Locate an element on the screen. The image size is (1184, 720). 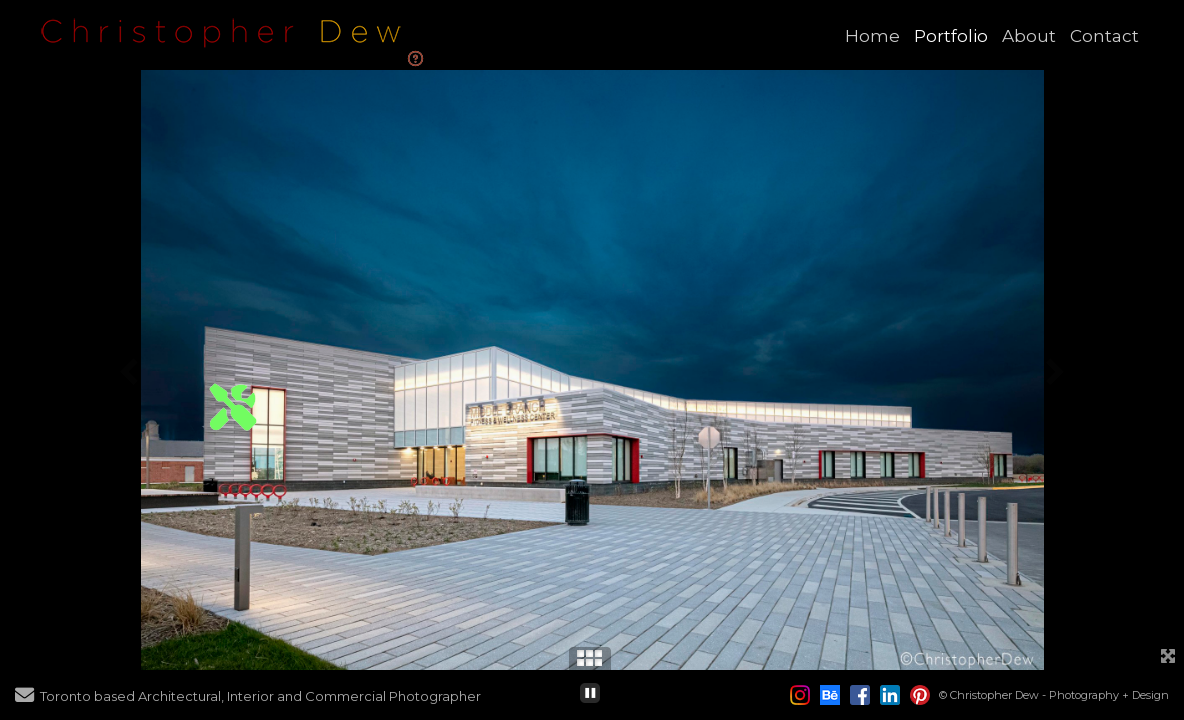
access settings or configuration options is located at coordinates (233, 407).